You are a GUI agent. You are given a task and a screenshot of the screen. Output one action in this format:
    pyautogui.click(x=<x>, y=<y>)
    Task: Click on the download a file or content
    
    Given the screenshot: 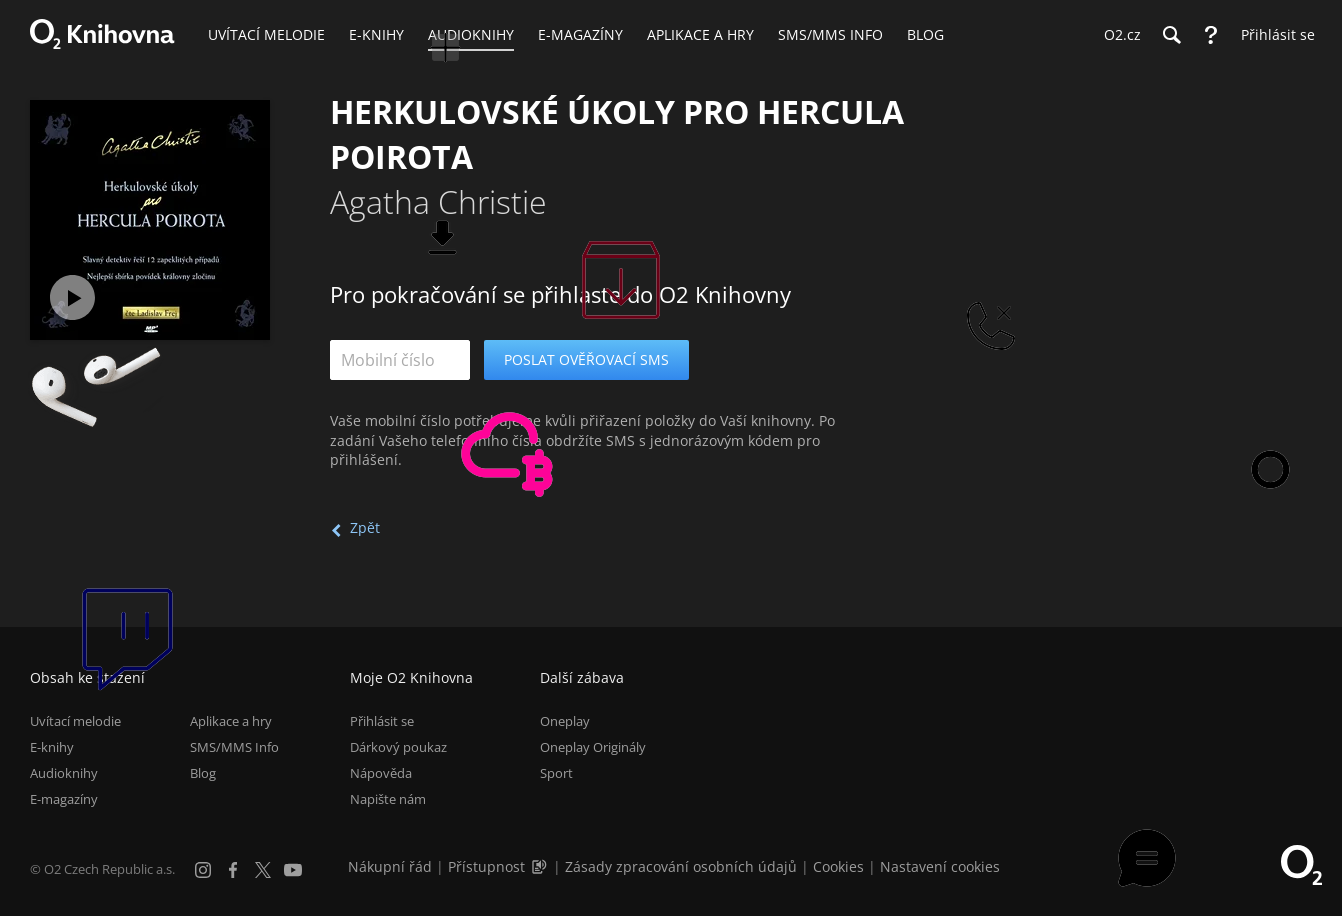 What is the action you would take?
    pyautogui.click(x=442, y=238)
    